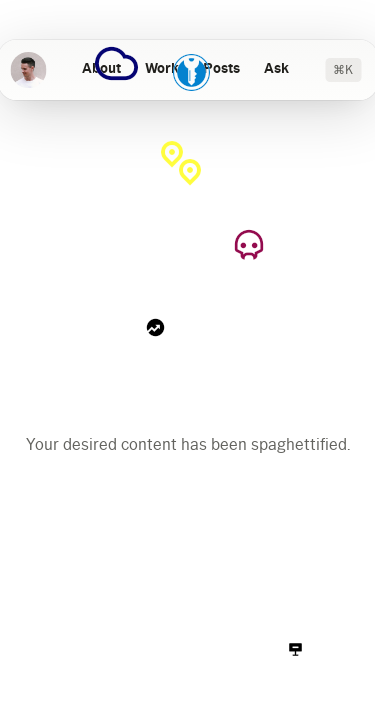 The height and width of the screenshot is (720, 375). Describe the element at coordinates (295, 649) in the screenshot. I see `indicates a reserved or held item` at that location.